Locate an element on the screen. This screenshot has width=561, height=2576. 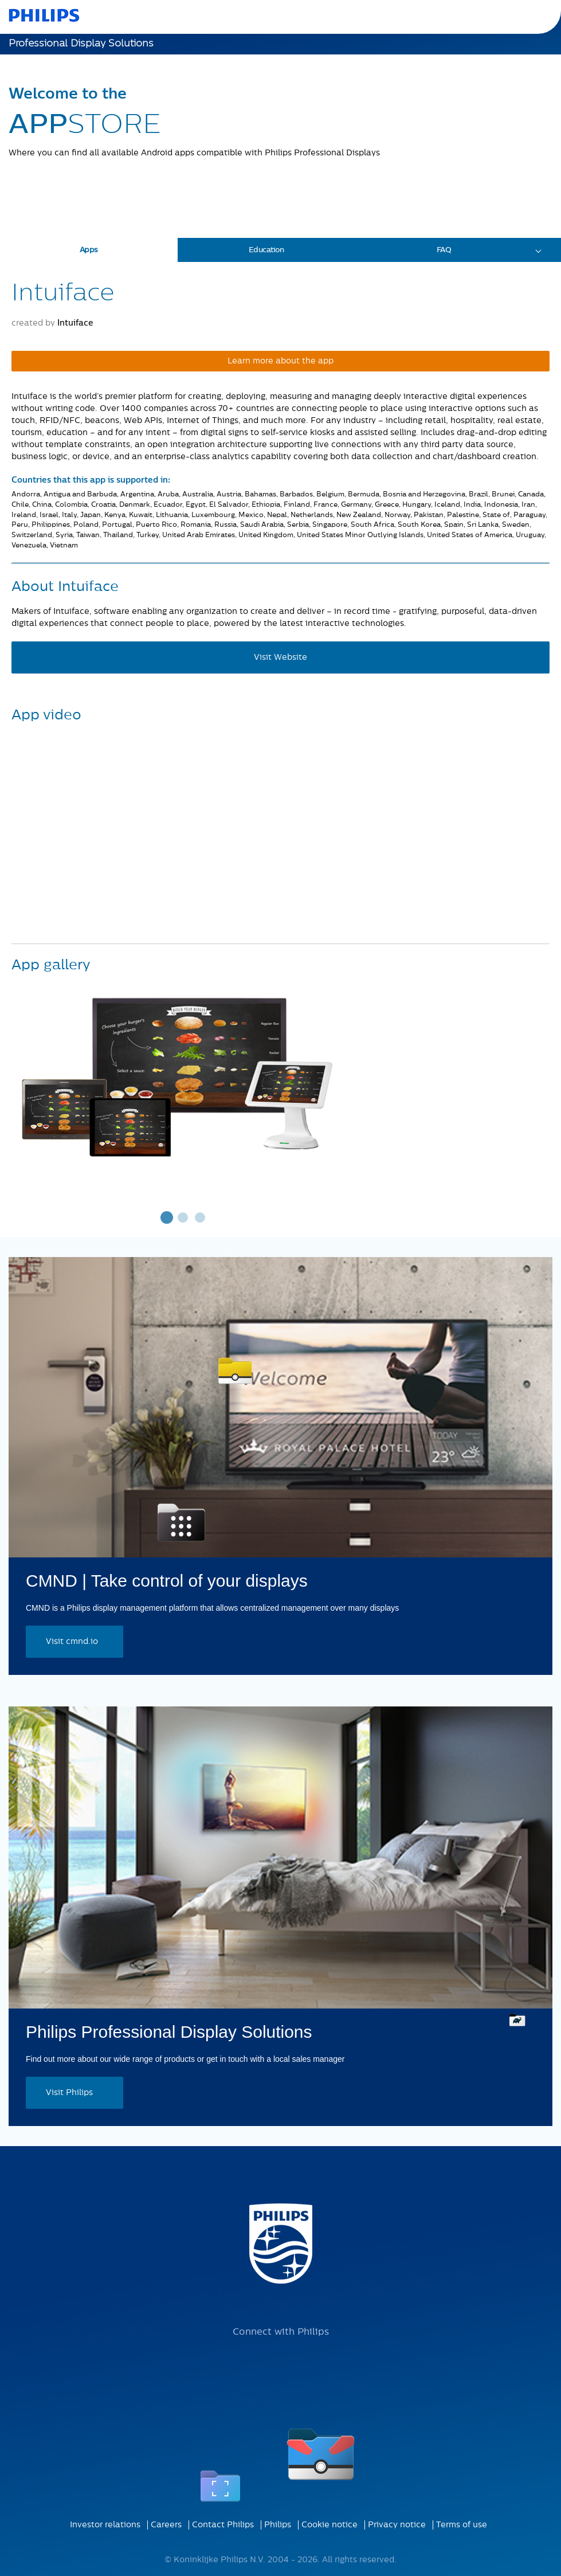
folder for pokémon game files or saves is located at coordinates (320, 2456).